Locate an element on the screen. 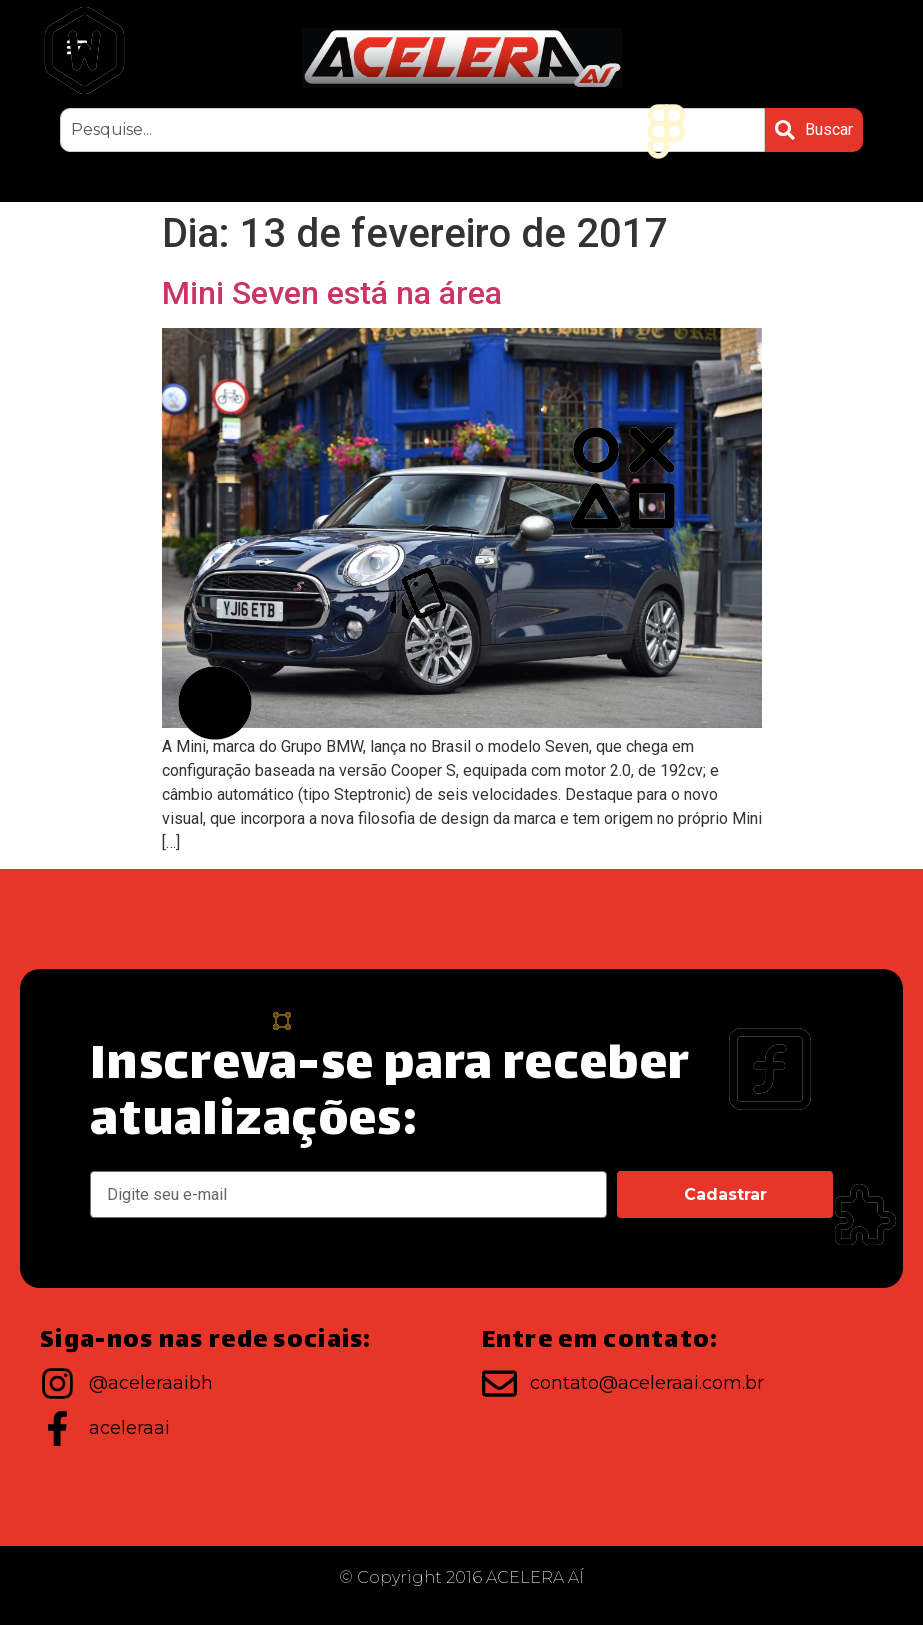  open figma design file is located at coordinates (666, 131).